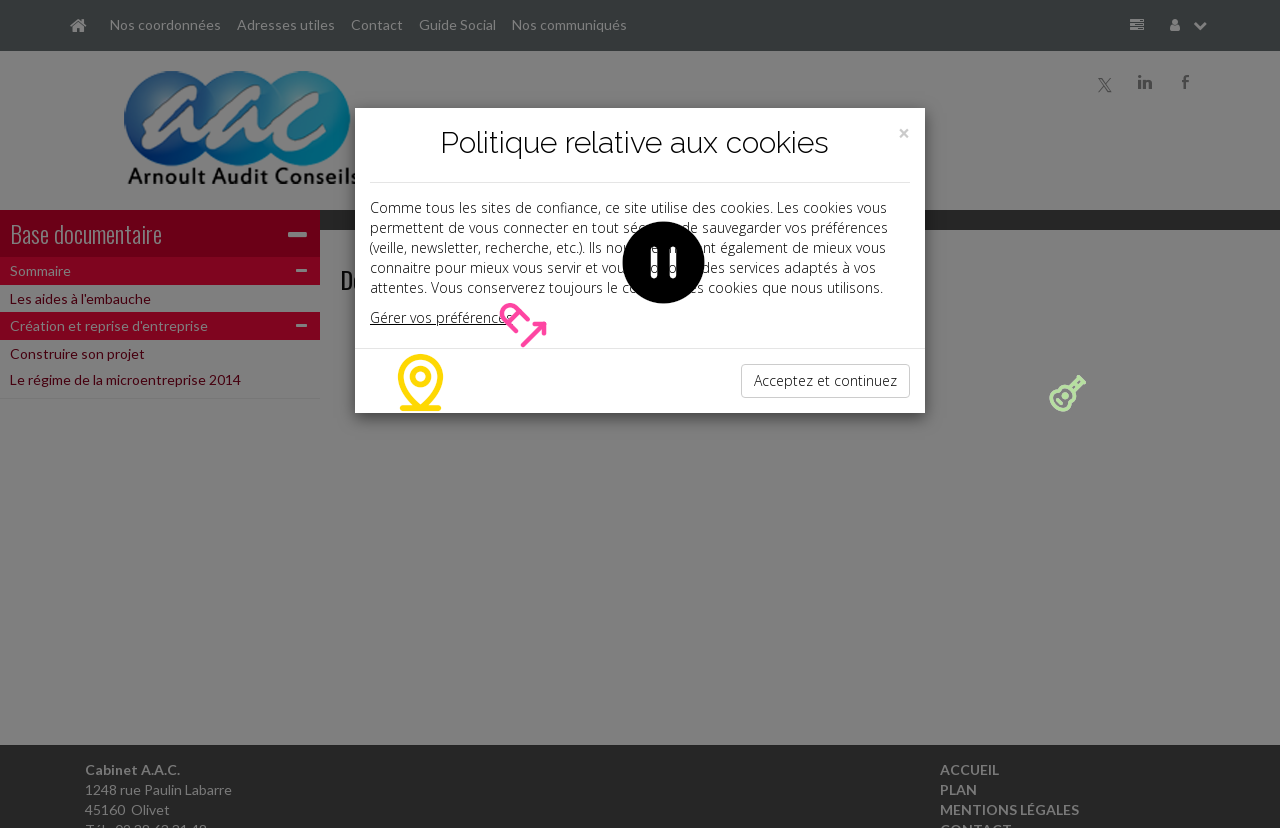 The width and height of the screenshot is (1280, 828). What do you see at coordinates (523, 324) in the screenshot?
I see `change text orientation or direction` at bounding box center [523, 324].